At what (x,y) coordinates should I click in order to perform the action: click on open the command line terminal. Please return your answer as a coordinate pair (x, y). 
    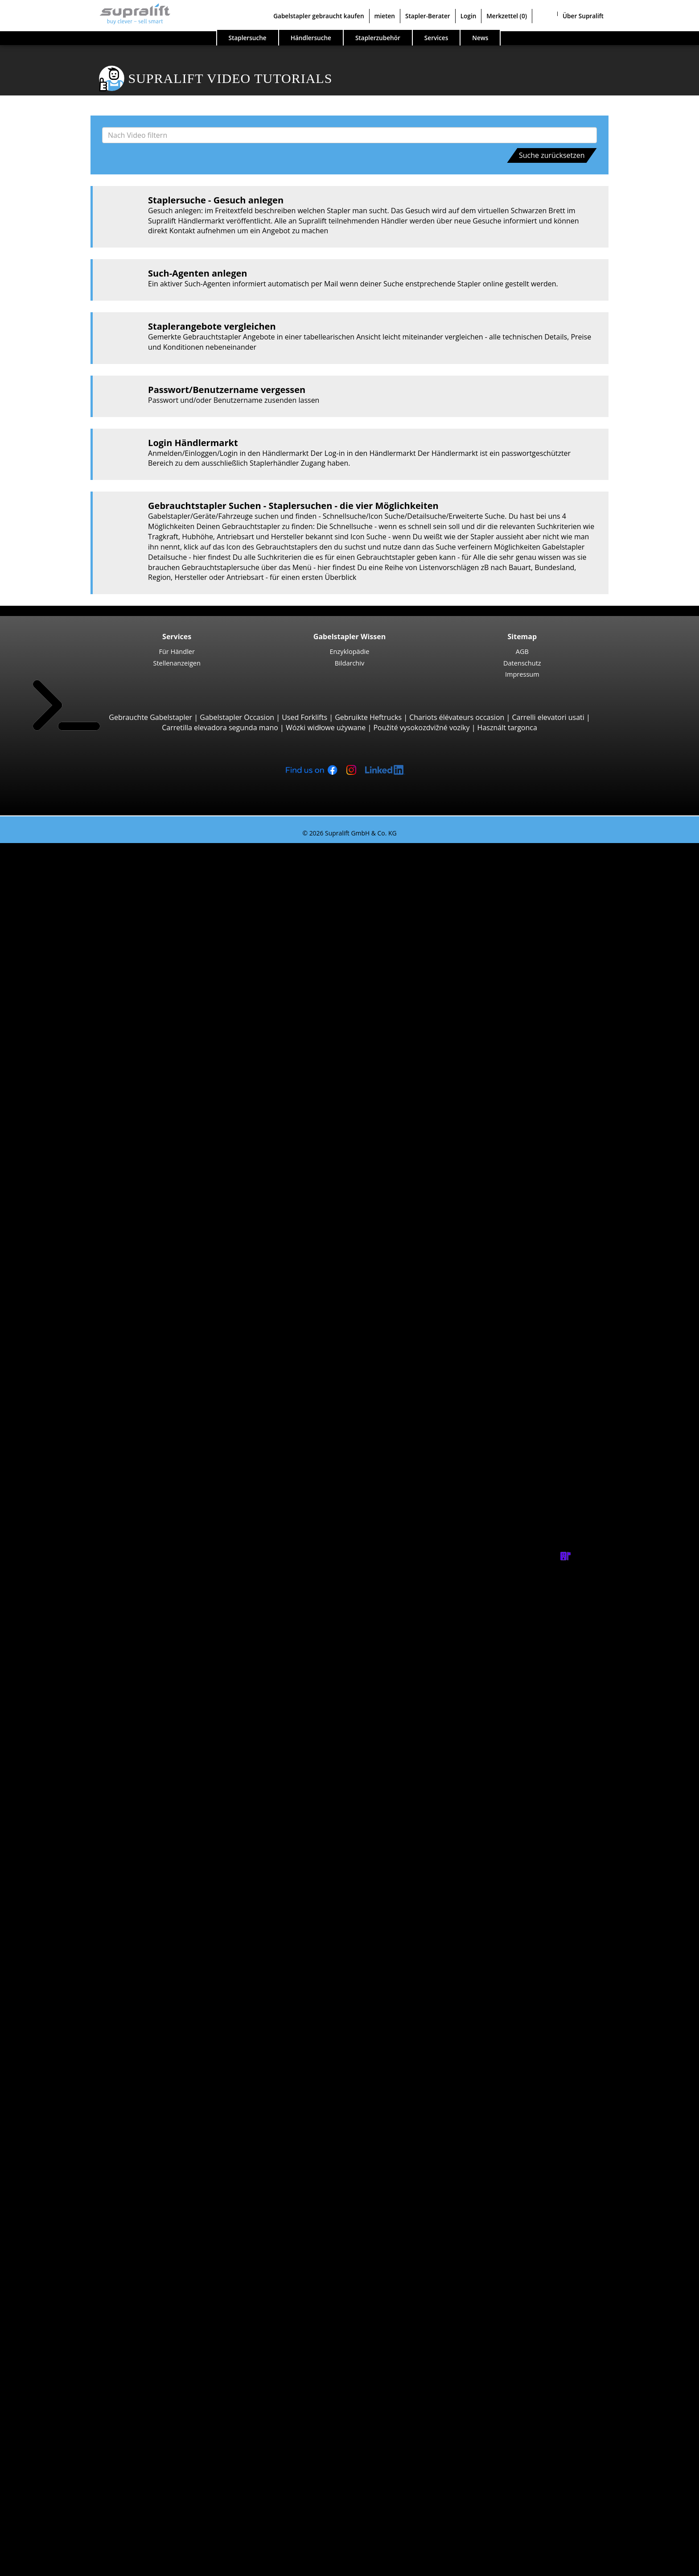
    Looking at the image, I should click on (66, 705).